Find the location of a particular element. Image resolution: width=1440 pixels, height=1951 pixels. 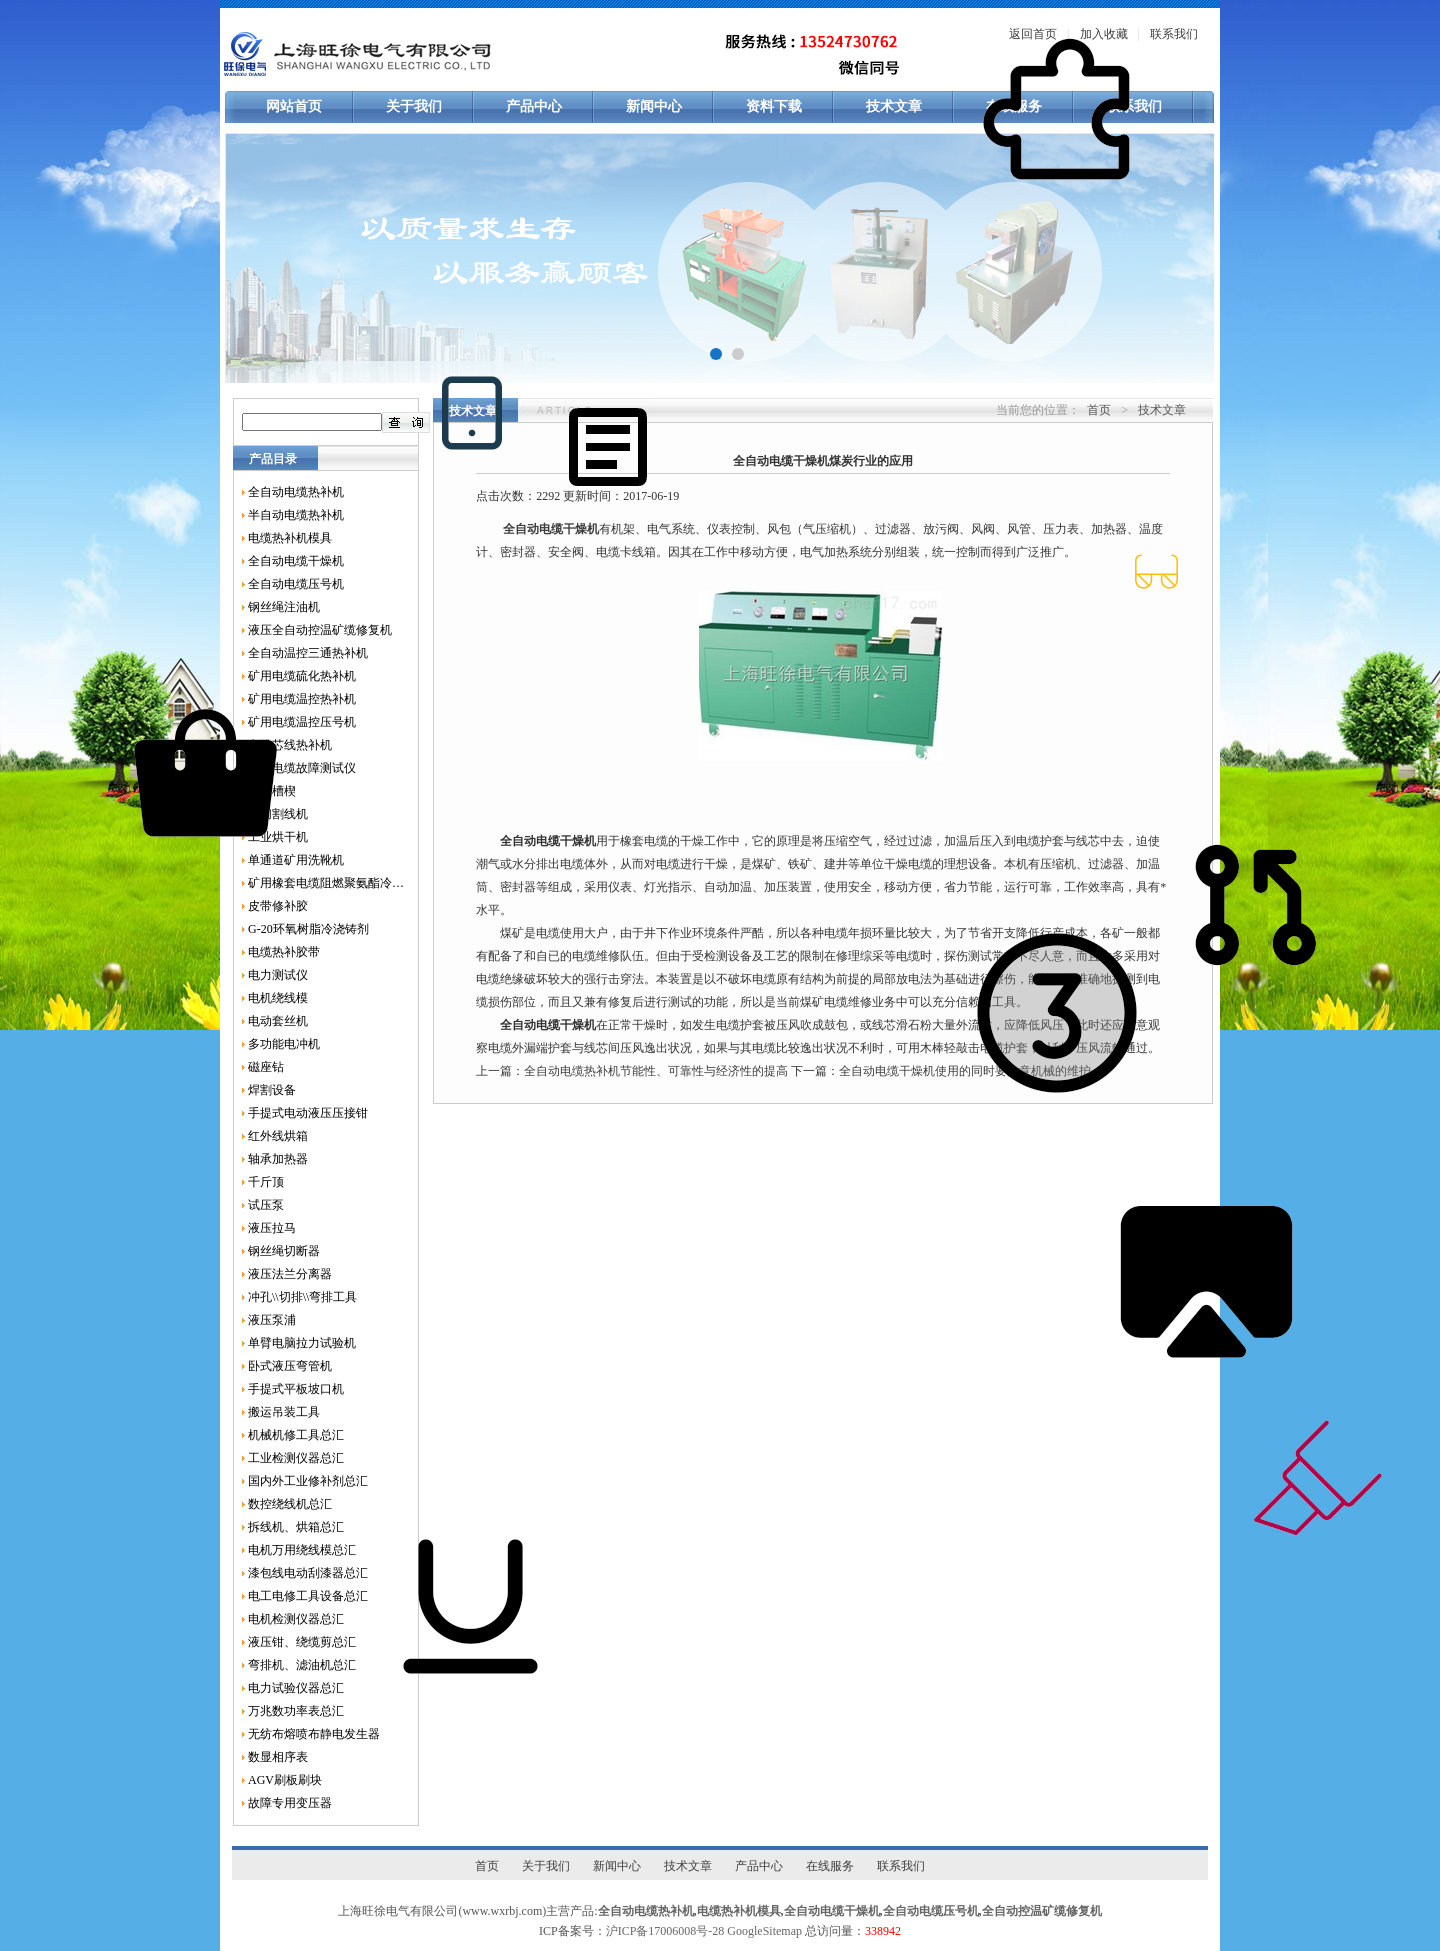

create a new pull request is located at coordinates (1251, 905).